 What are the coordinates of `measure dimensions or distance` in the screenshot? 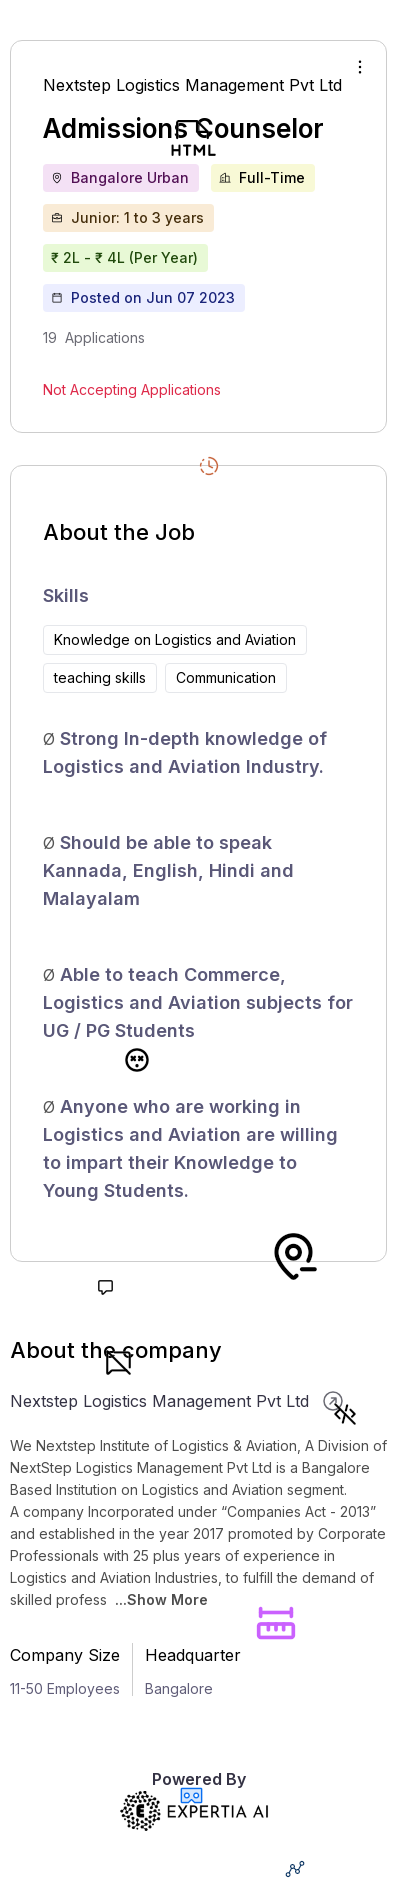 It's located at (276, 1624).